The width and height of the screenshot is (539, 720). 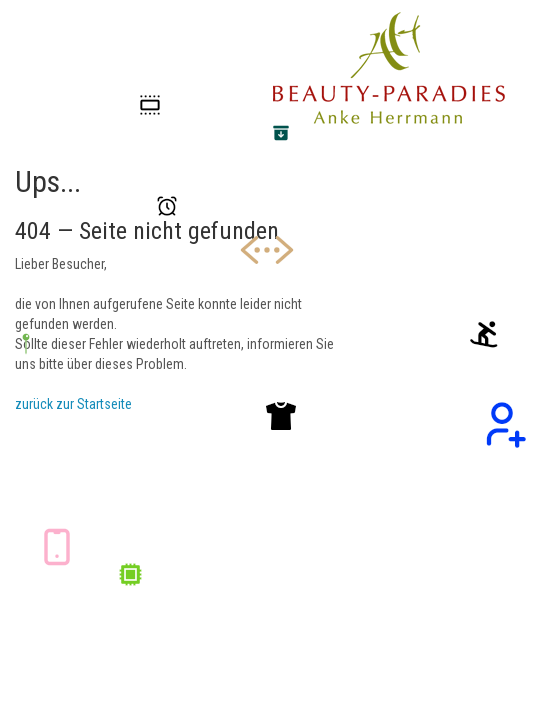 What do you see at coordinates (150, 105) in the screenshot?
I see `insert a content section or block` at bounding box center [150, 105].